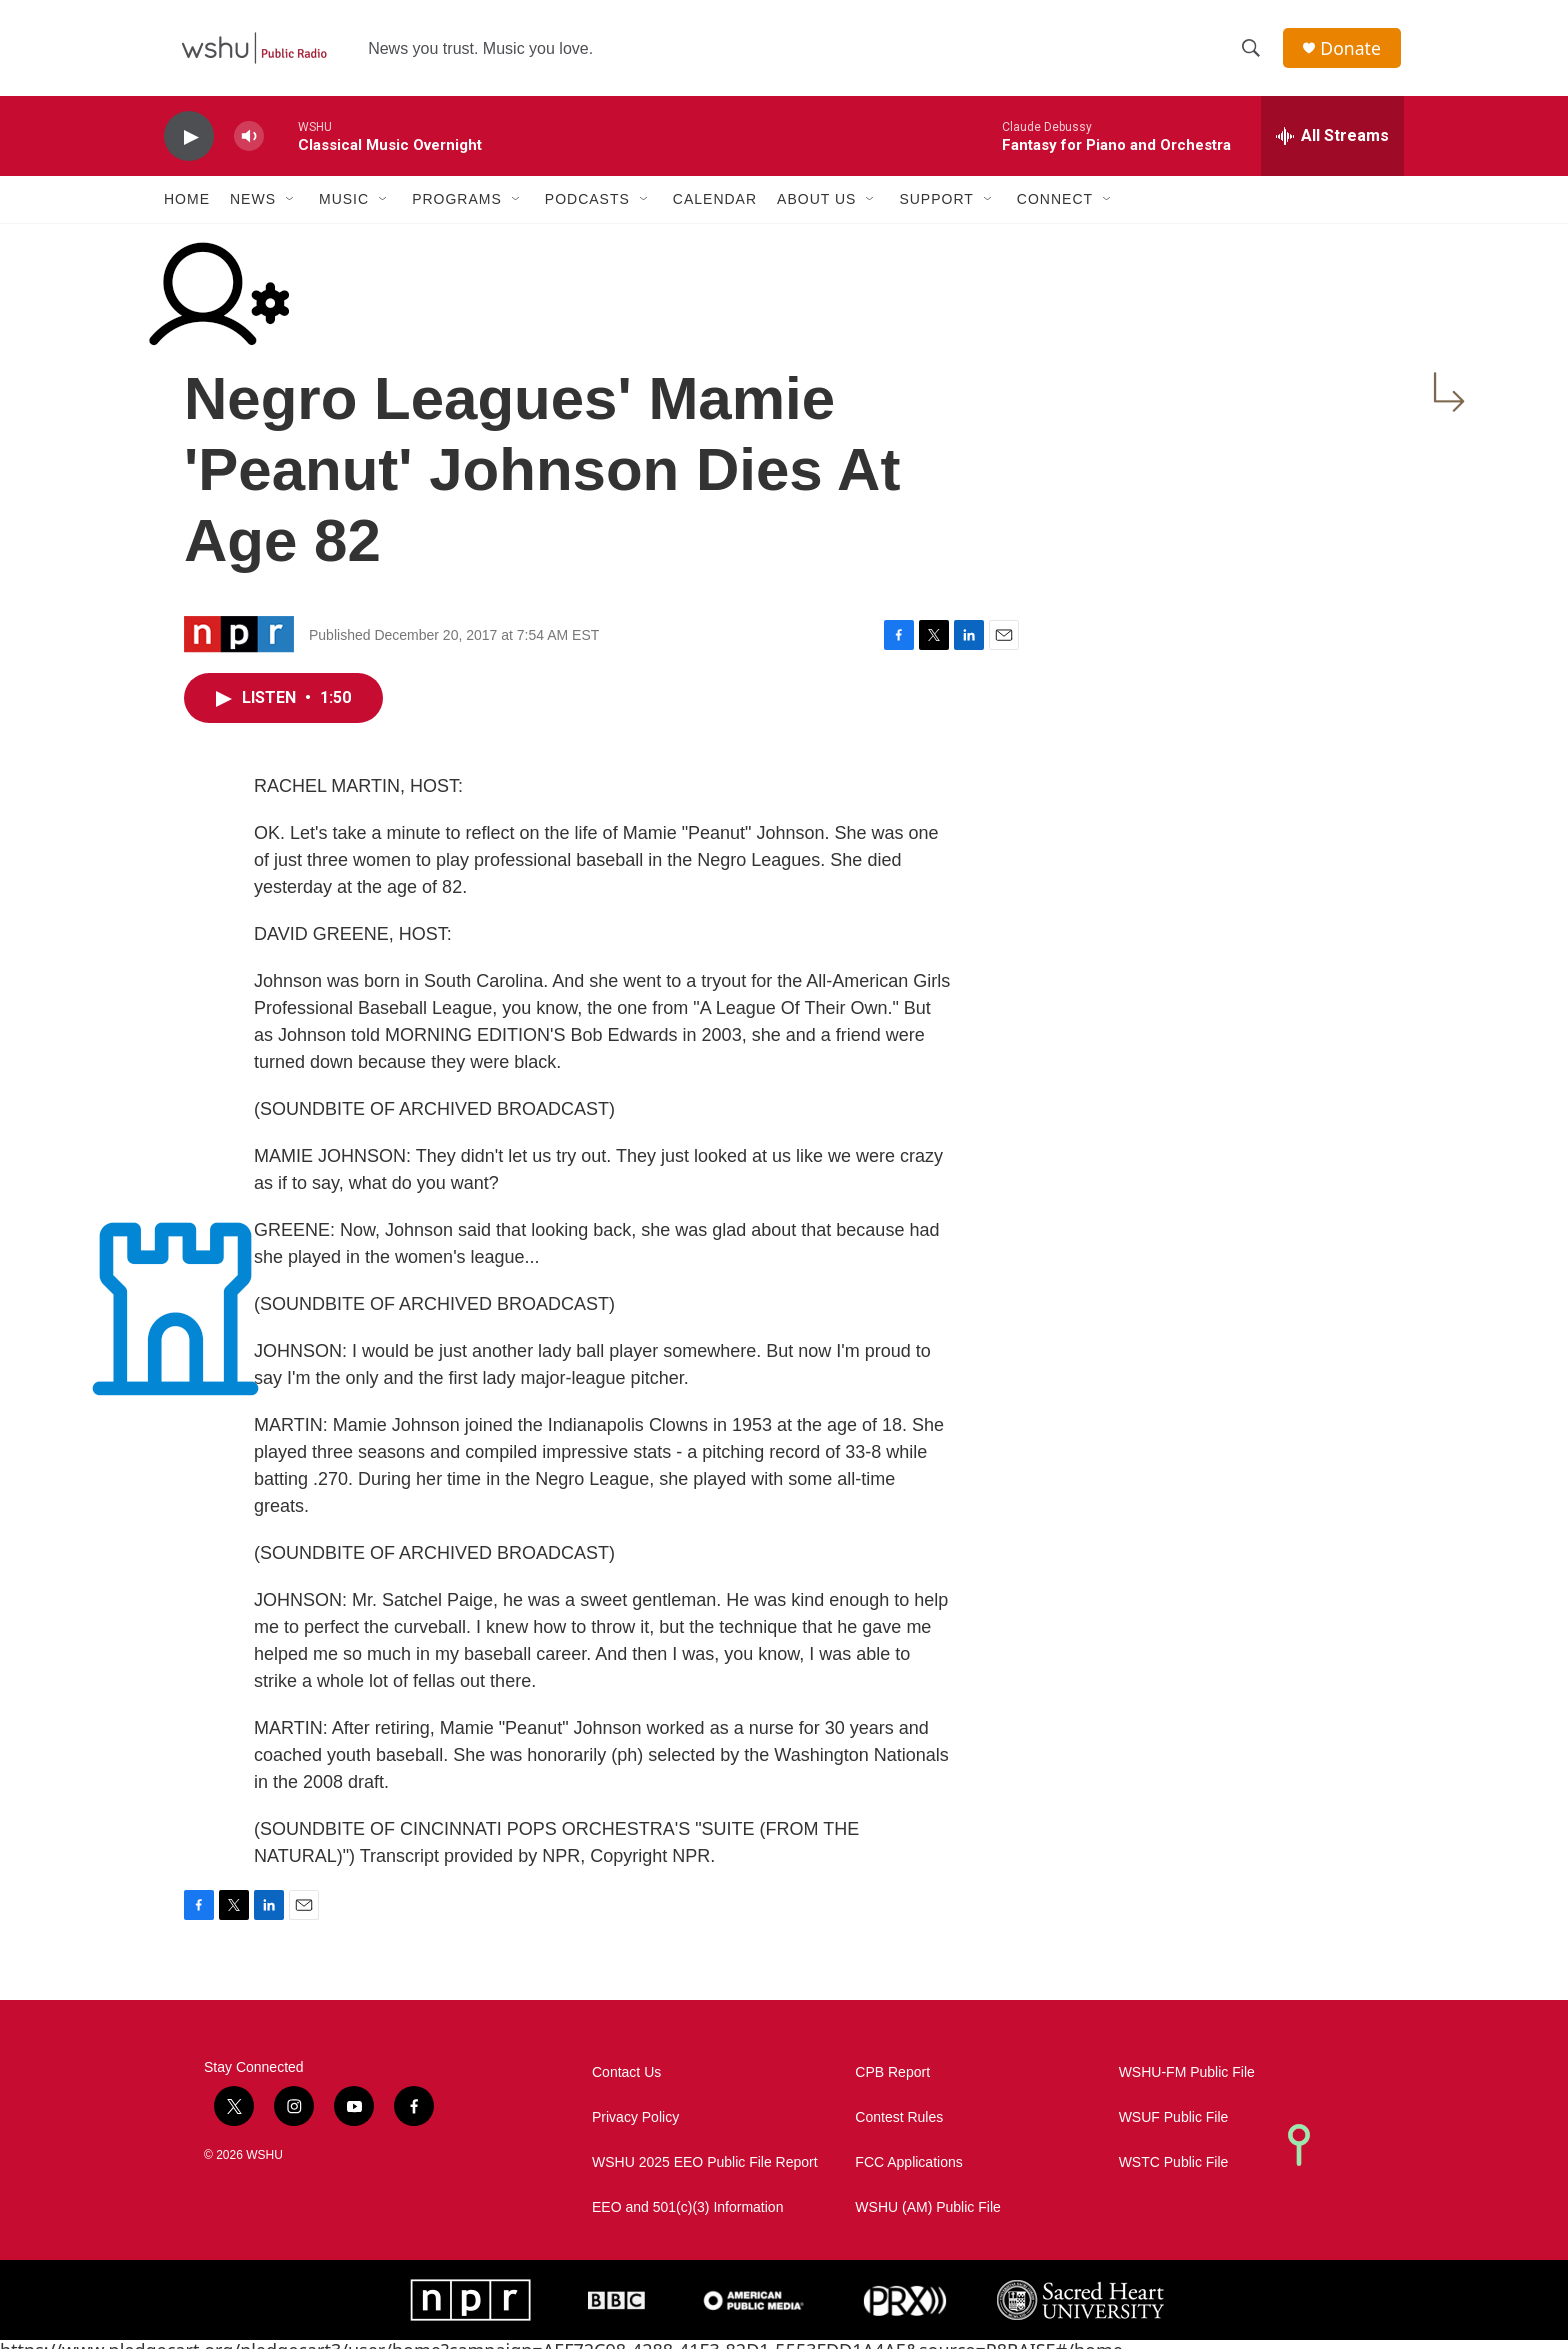  What do you see at coordinates (214, 298) in the screenshot?
I see `access user settings` at bounding box center [214, 298].